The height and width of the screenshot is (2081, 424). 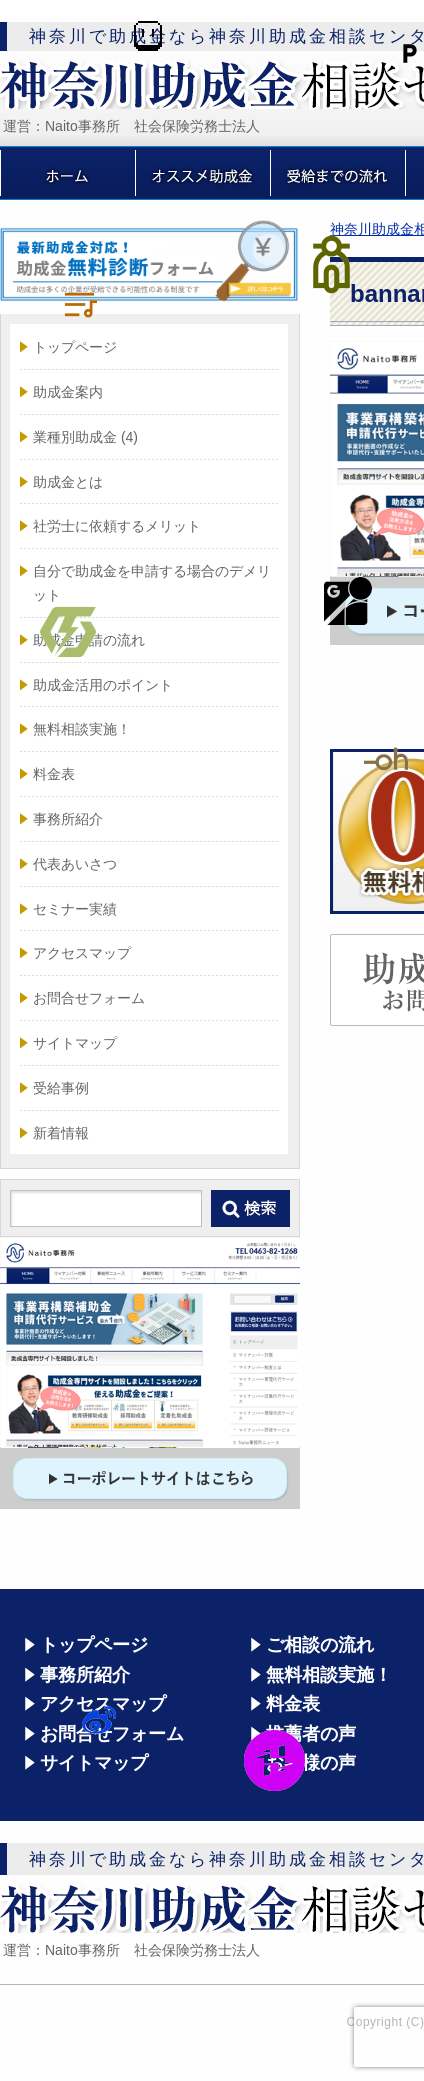 I want to click on indicates a parking area or facility, so click(x=409, y=53).